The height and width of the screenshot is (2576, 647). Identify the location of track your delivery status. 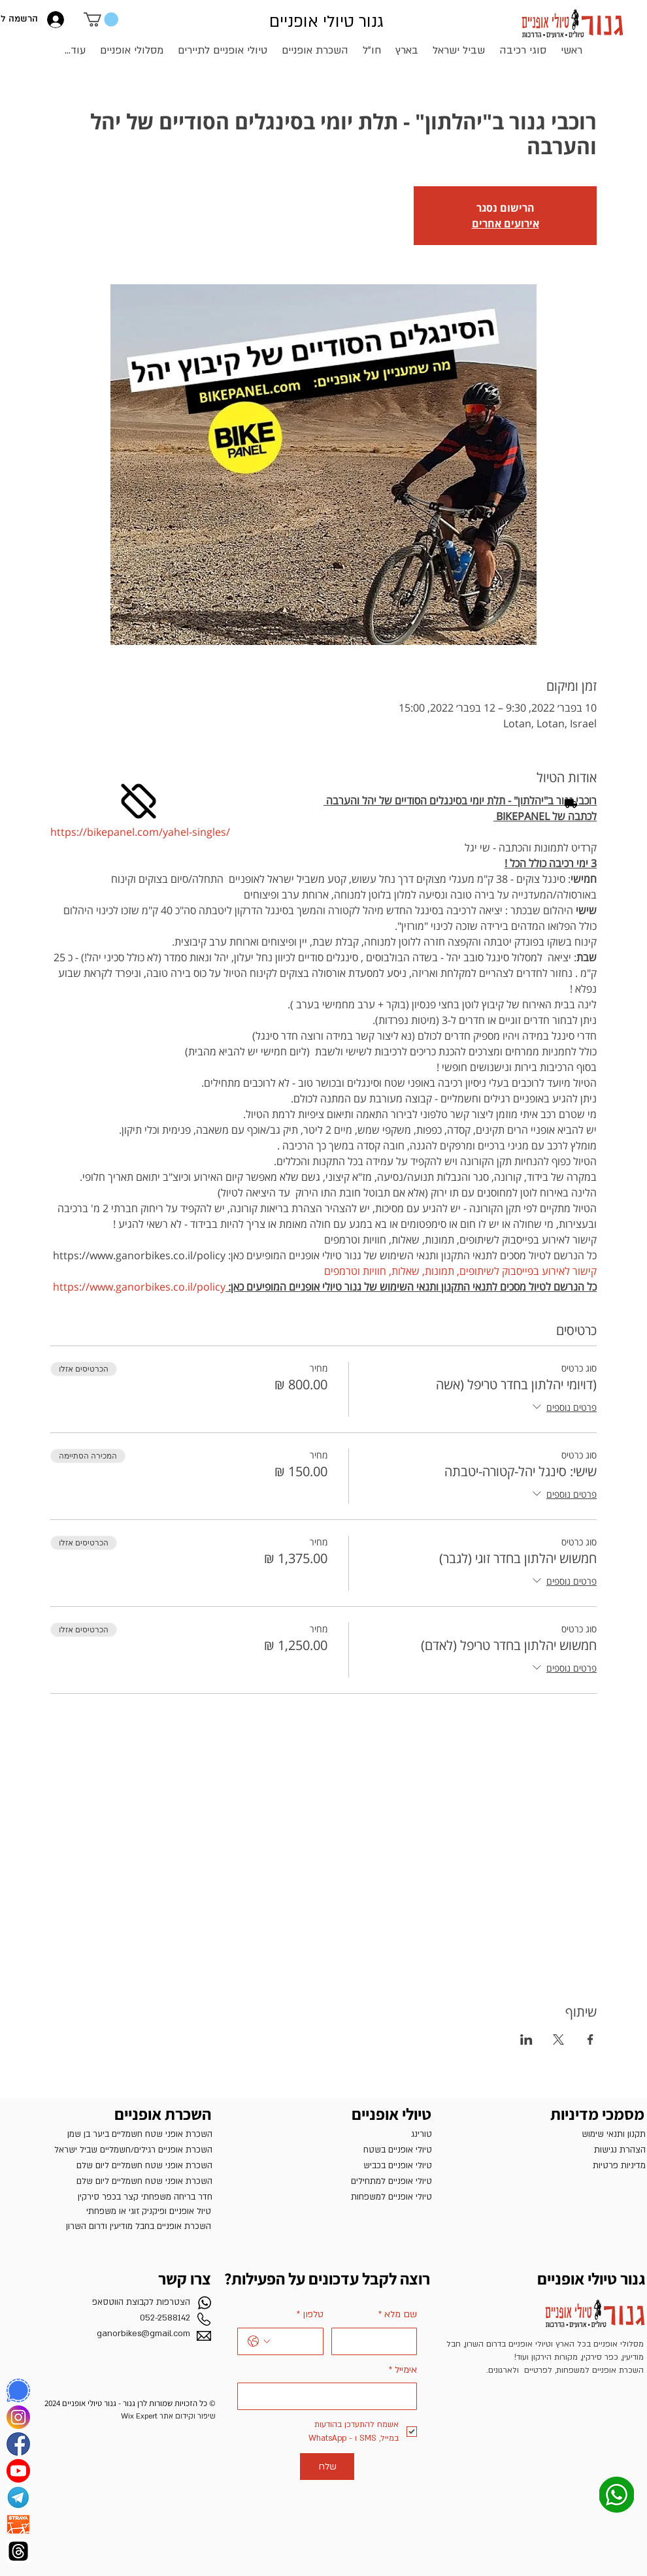
(571, 803).